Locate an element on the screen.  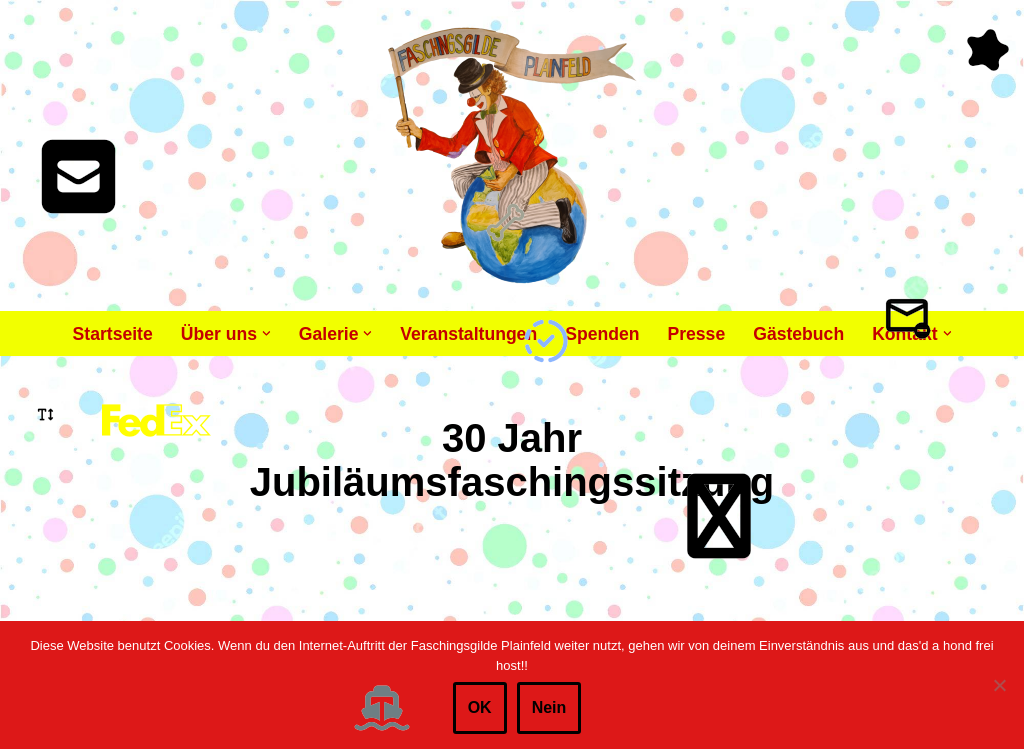
access pet-related features or settings is located at coordinates (505, 222).